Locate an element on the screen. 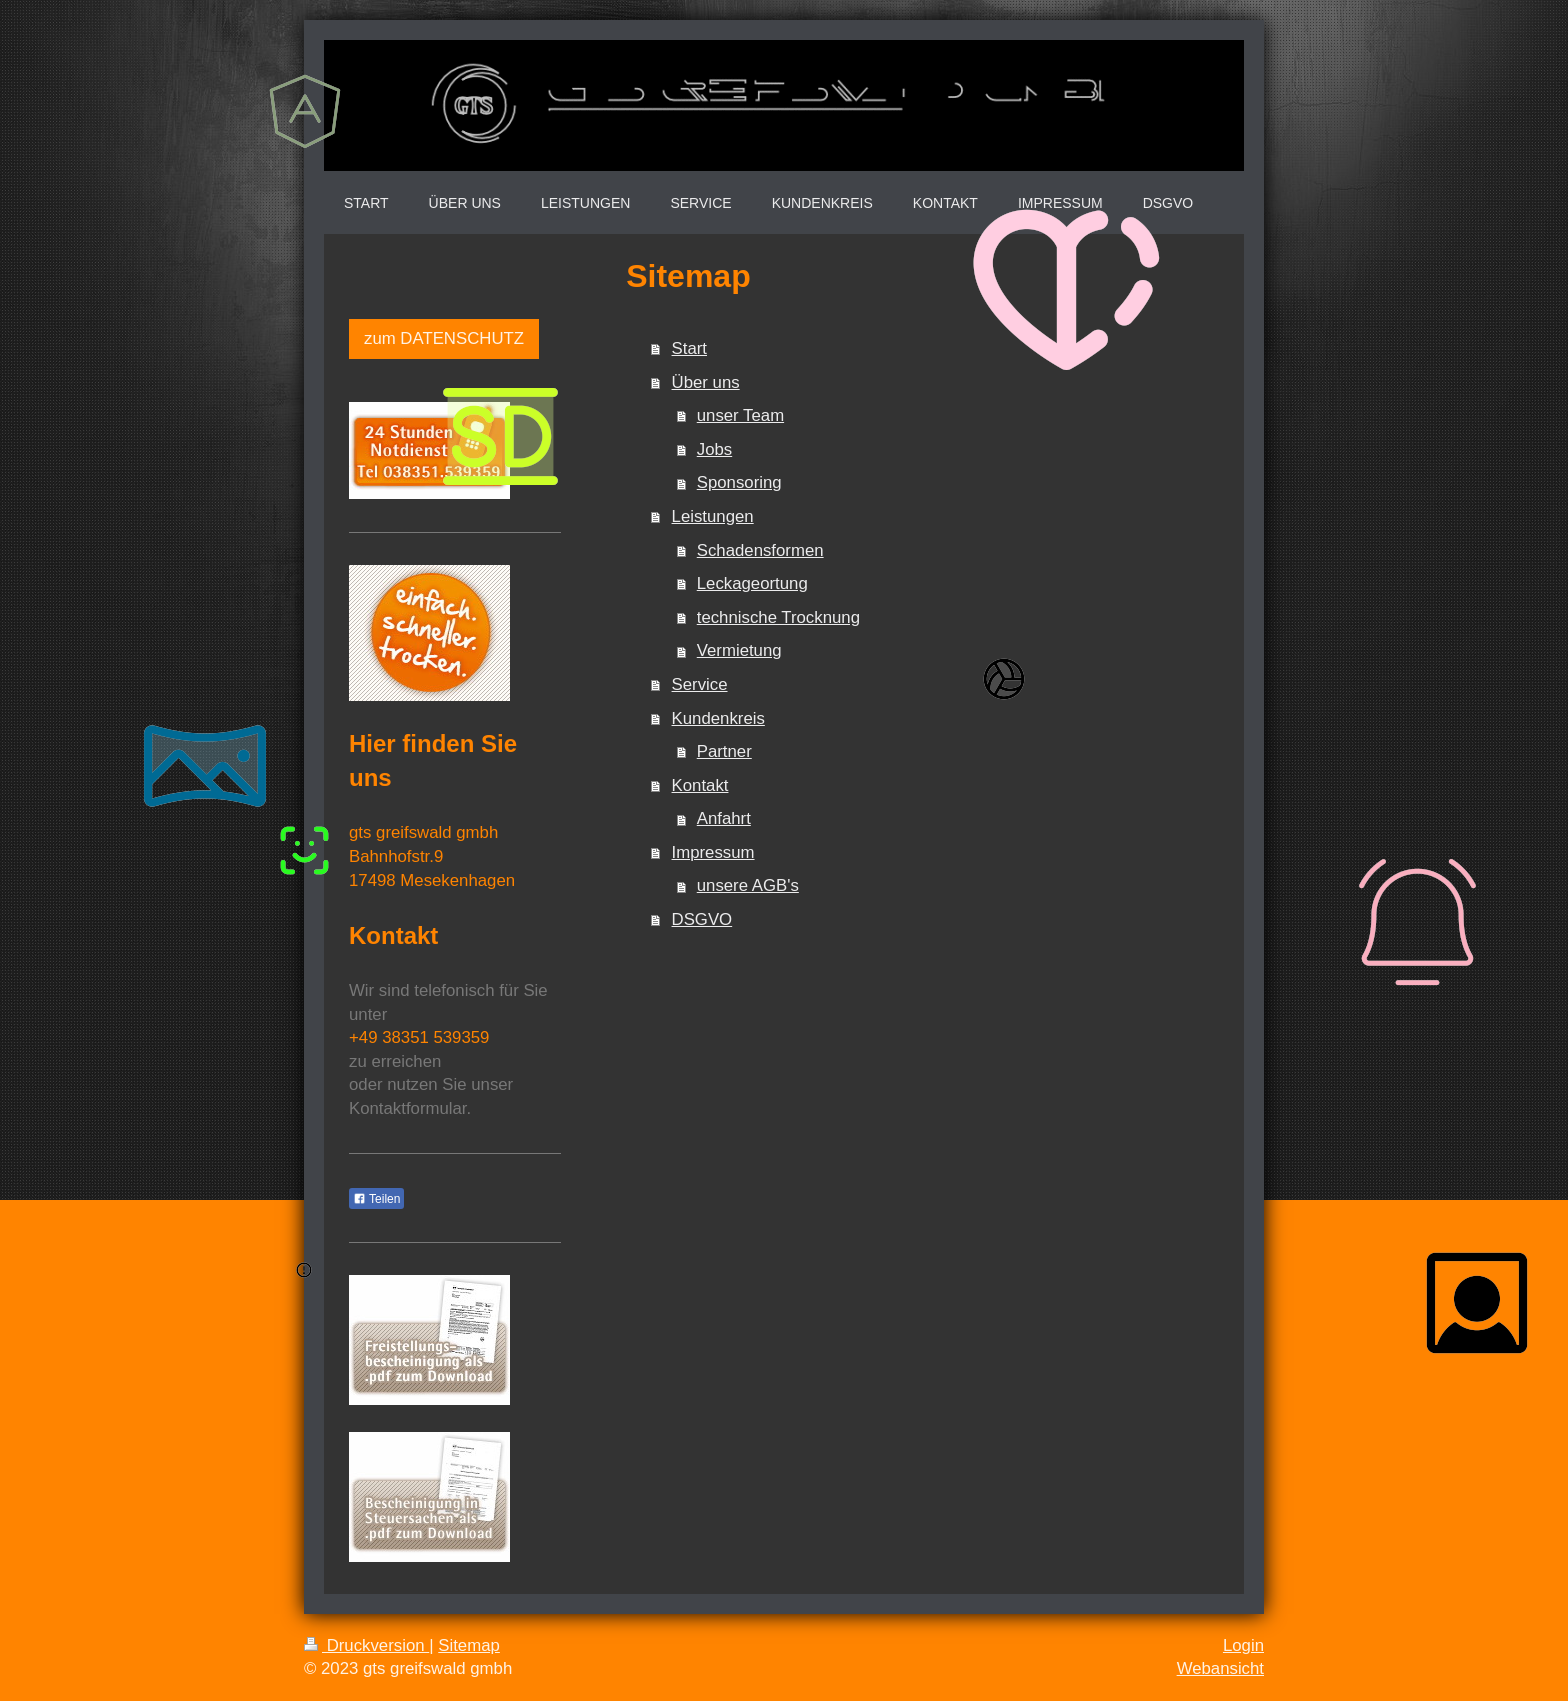  access volleyball or beach sports content is located at coordinates (1004, 679).